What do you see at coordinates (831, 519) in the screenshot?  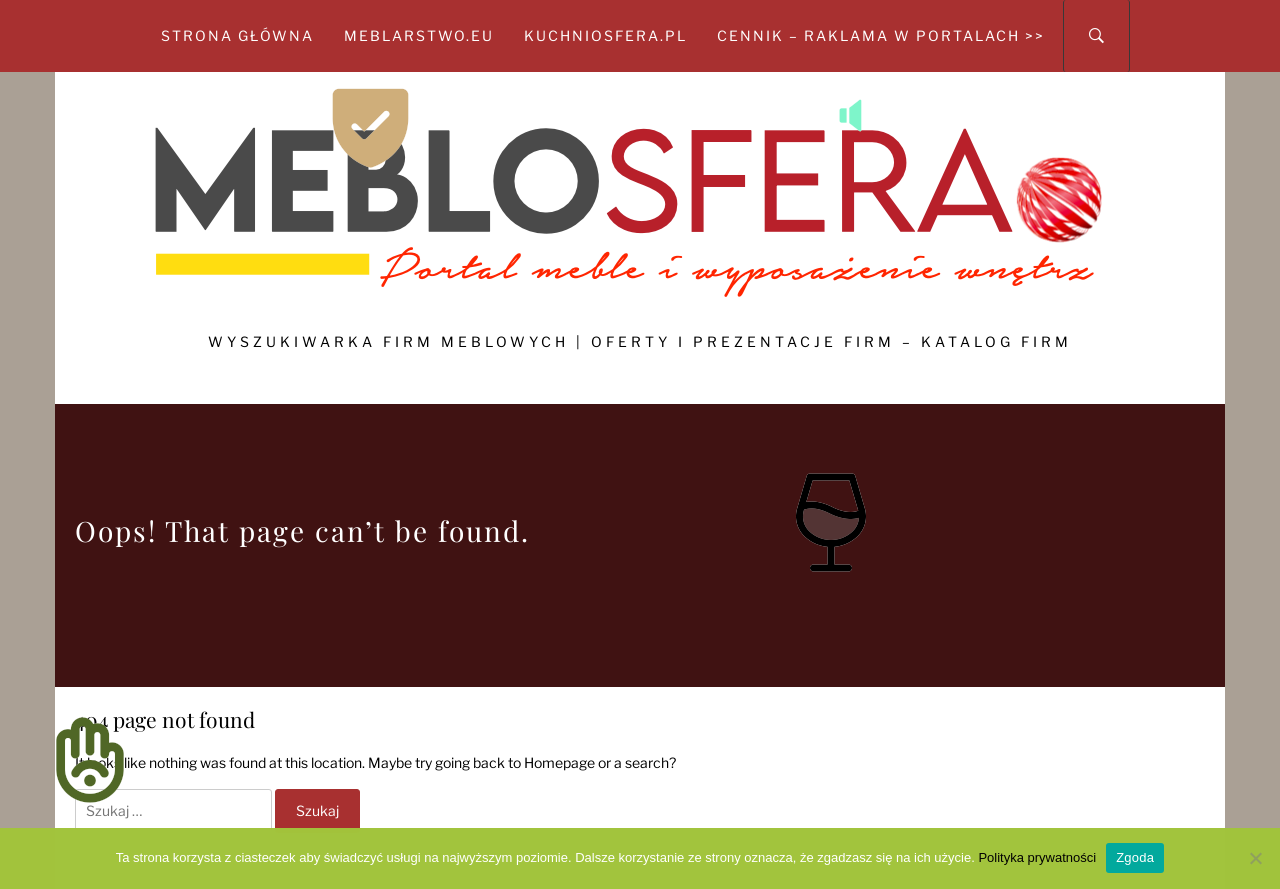 I see `browse wine selection or menu` at bounding box center [831, 519].